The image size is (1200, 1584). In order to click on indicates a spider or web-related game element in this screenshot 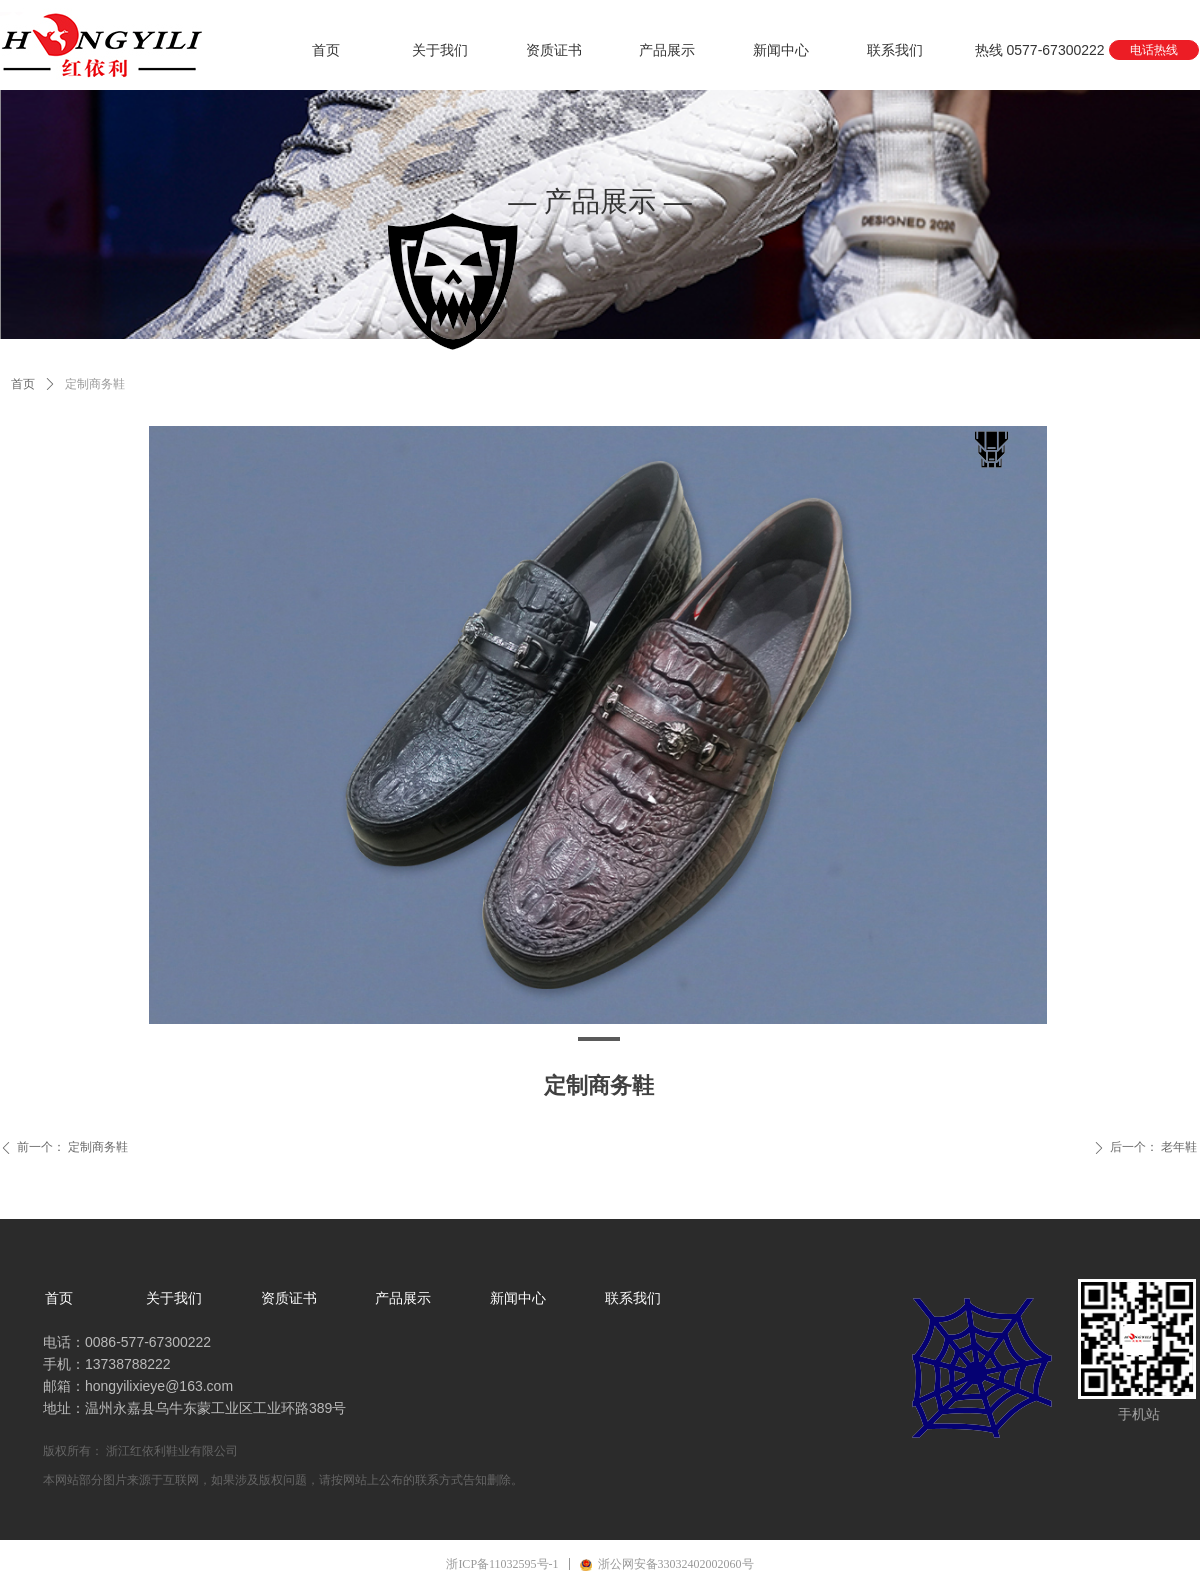, I will do `click(982, 1368)`.